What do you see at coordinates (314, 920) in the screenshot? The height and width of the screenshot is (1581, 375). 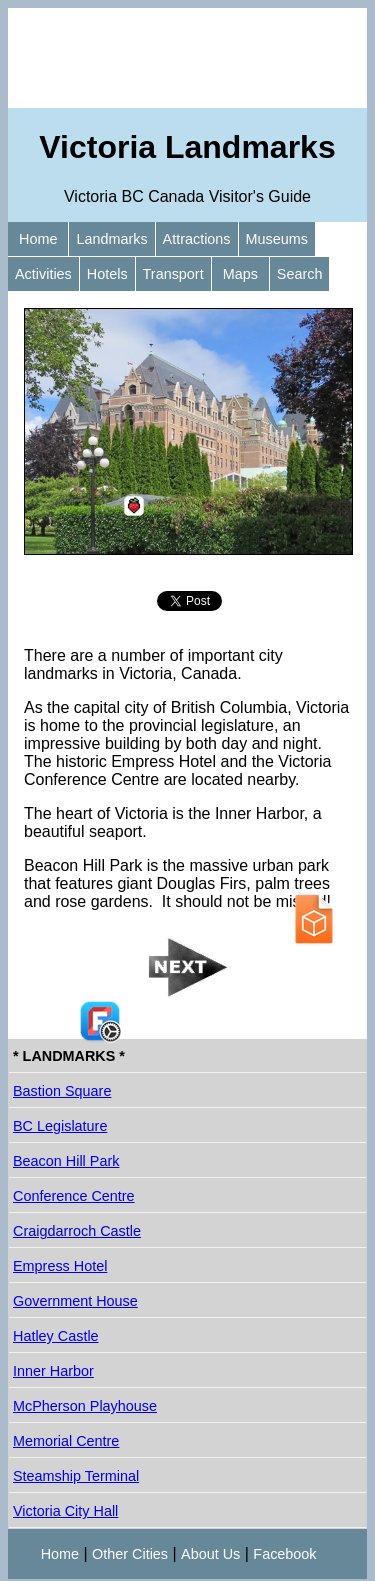 I see `open a blender 3d project file` at bounding box center [314, 920].